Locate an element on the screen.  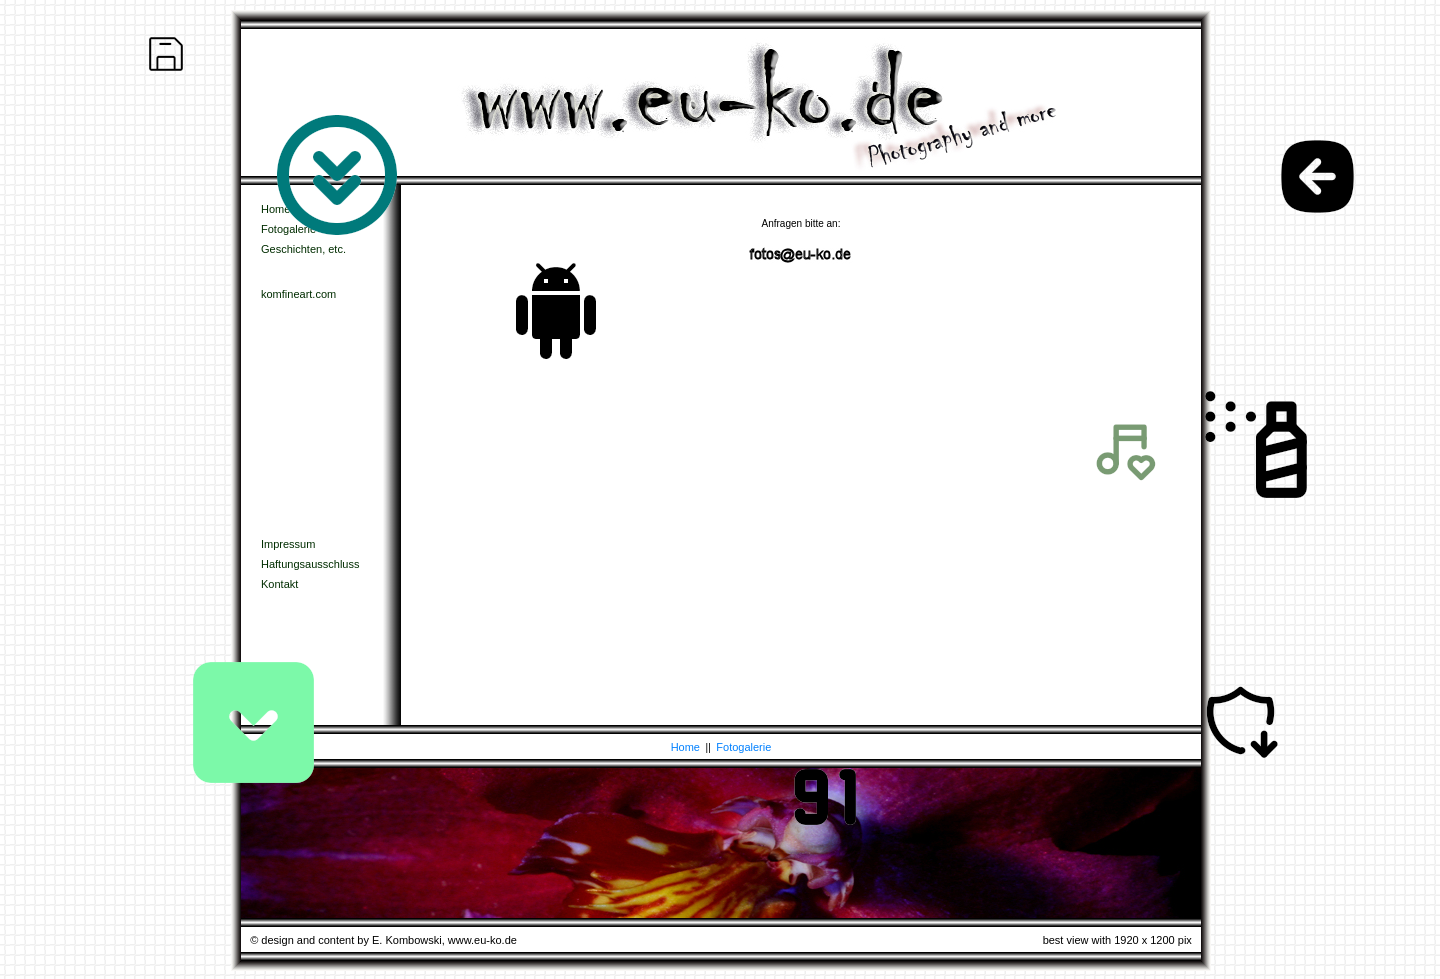
expand dropdown menu or content is located at coordinates (253, 722).